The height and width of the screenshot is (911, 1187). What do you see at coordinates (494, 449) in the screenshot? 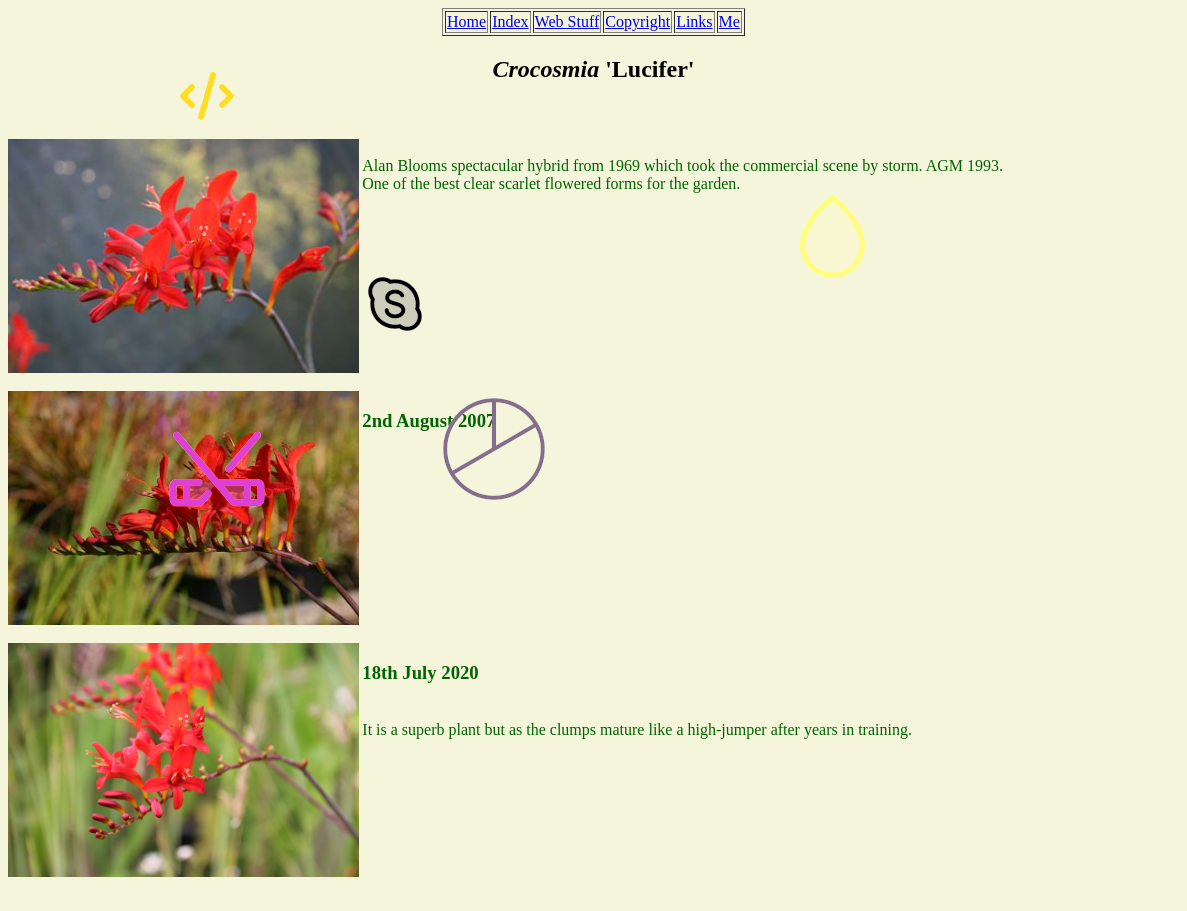
I see `view analytics or statistics breakdown` at bounding box center [494, 449].